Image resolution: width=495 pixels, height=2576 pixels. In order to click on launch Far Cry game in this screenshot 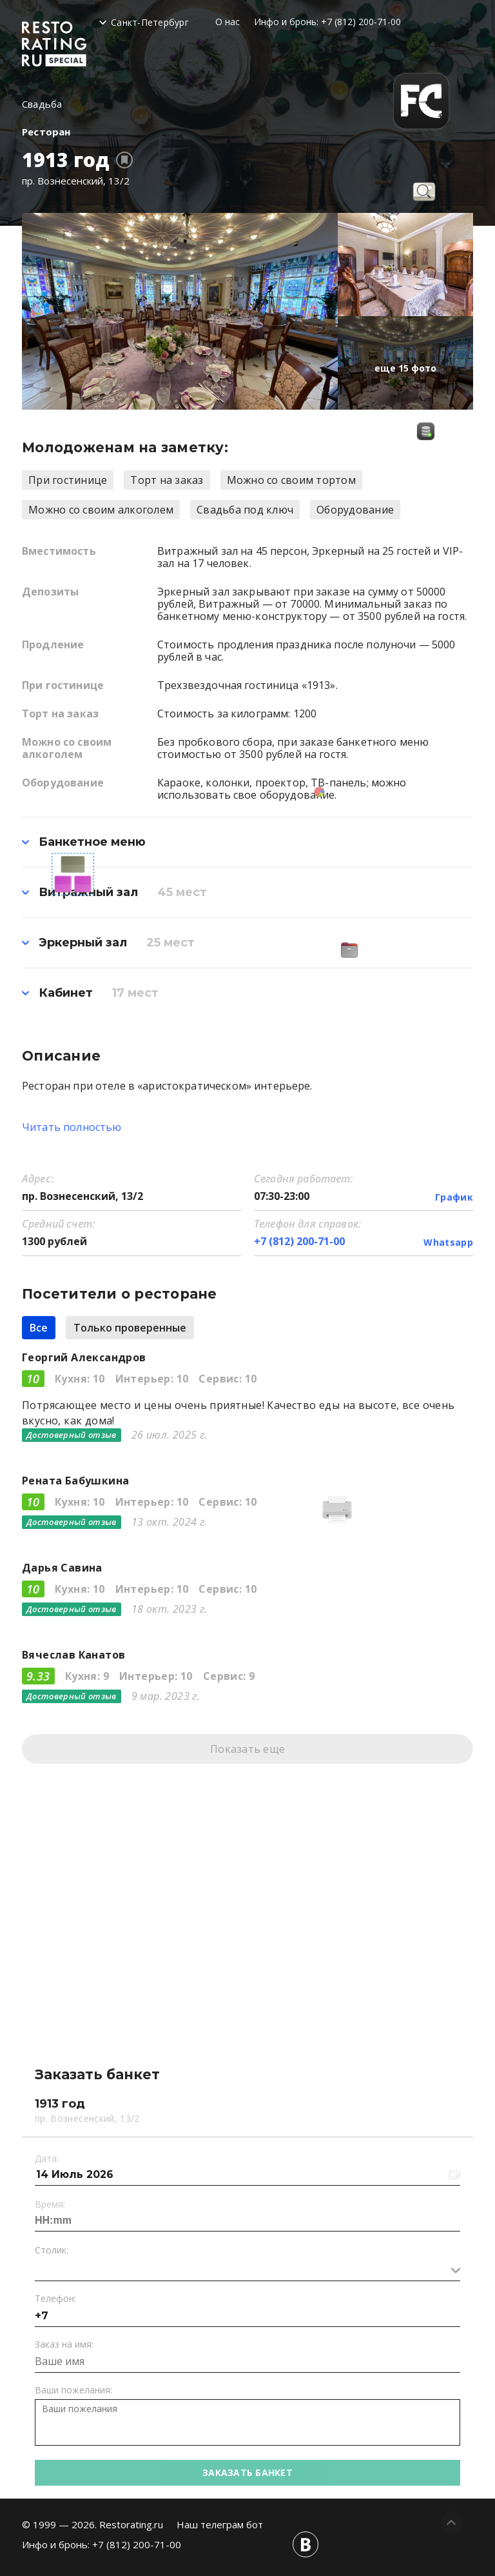, I will do `click(421, 101)`.